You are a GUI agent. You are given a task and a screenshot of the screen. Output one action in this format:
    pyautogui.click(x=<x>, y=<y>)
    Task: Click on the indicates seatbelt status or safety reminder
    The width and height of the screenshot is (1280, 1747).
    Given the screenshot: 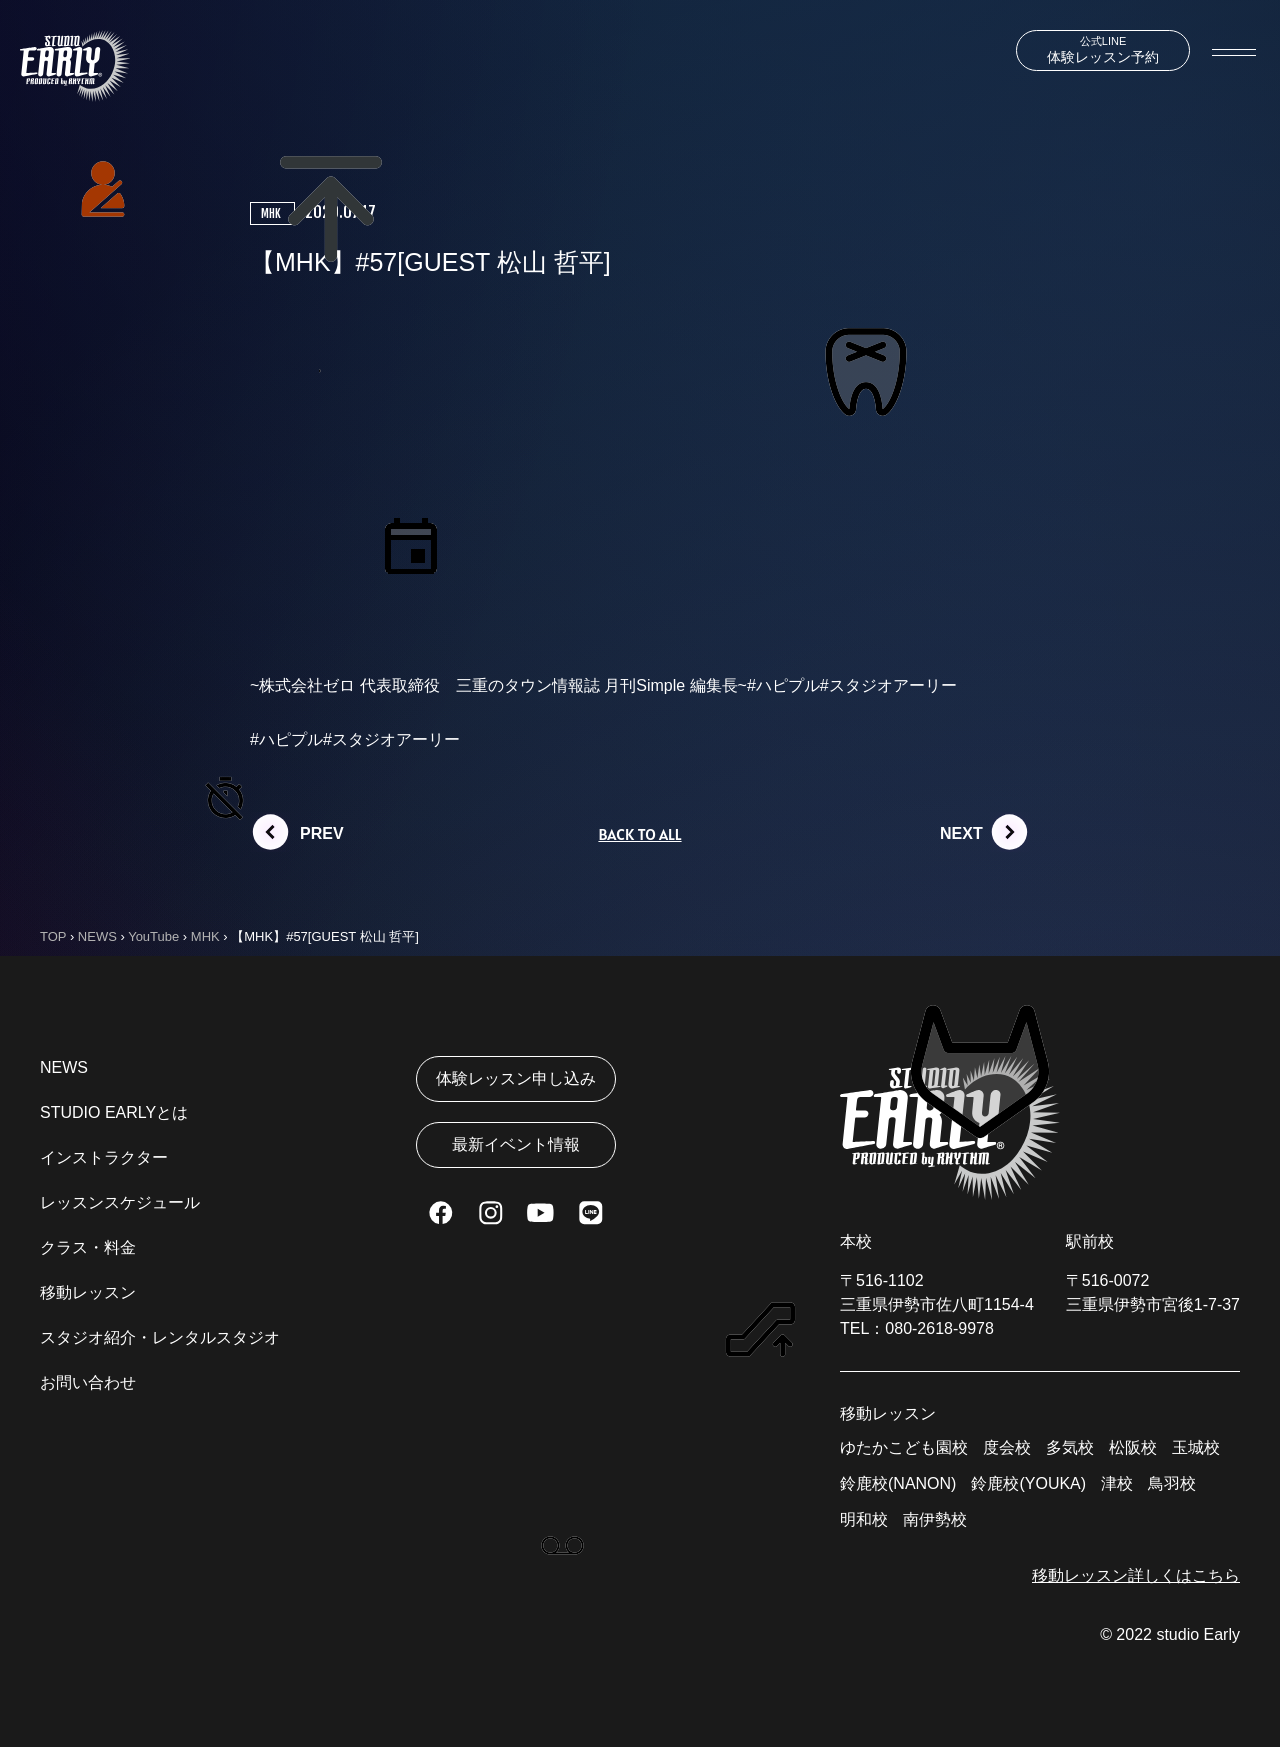 What is the action you would take?
    pyautogui.click(x=103, y=189)
    